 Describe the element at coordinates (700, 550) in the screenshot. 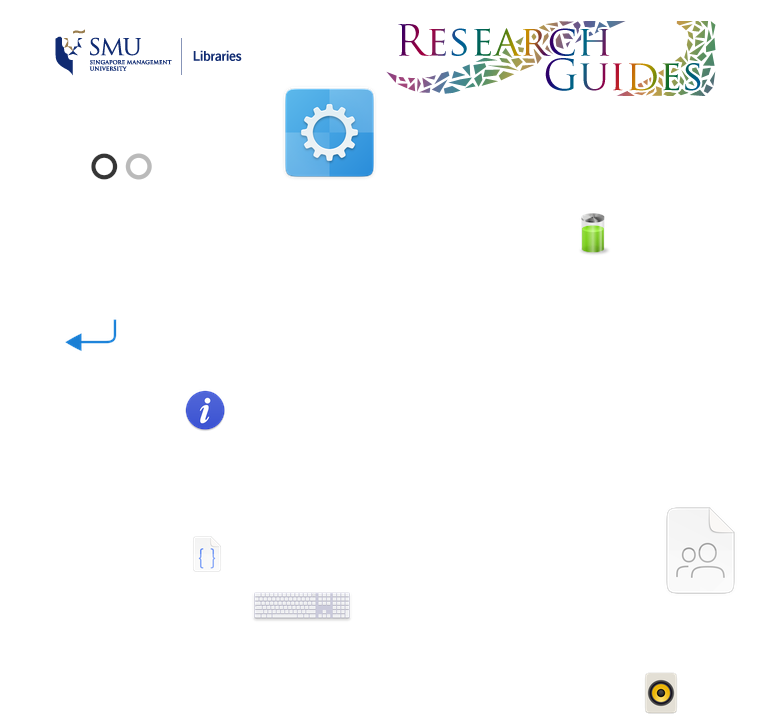

I see `indicates a file containing author or contributor information` at that location.